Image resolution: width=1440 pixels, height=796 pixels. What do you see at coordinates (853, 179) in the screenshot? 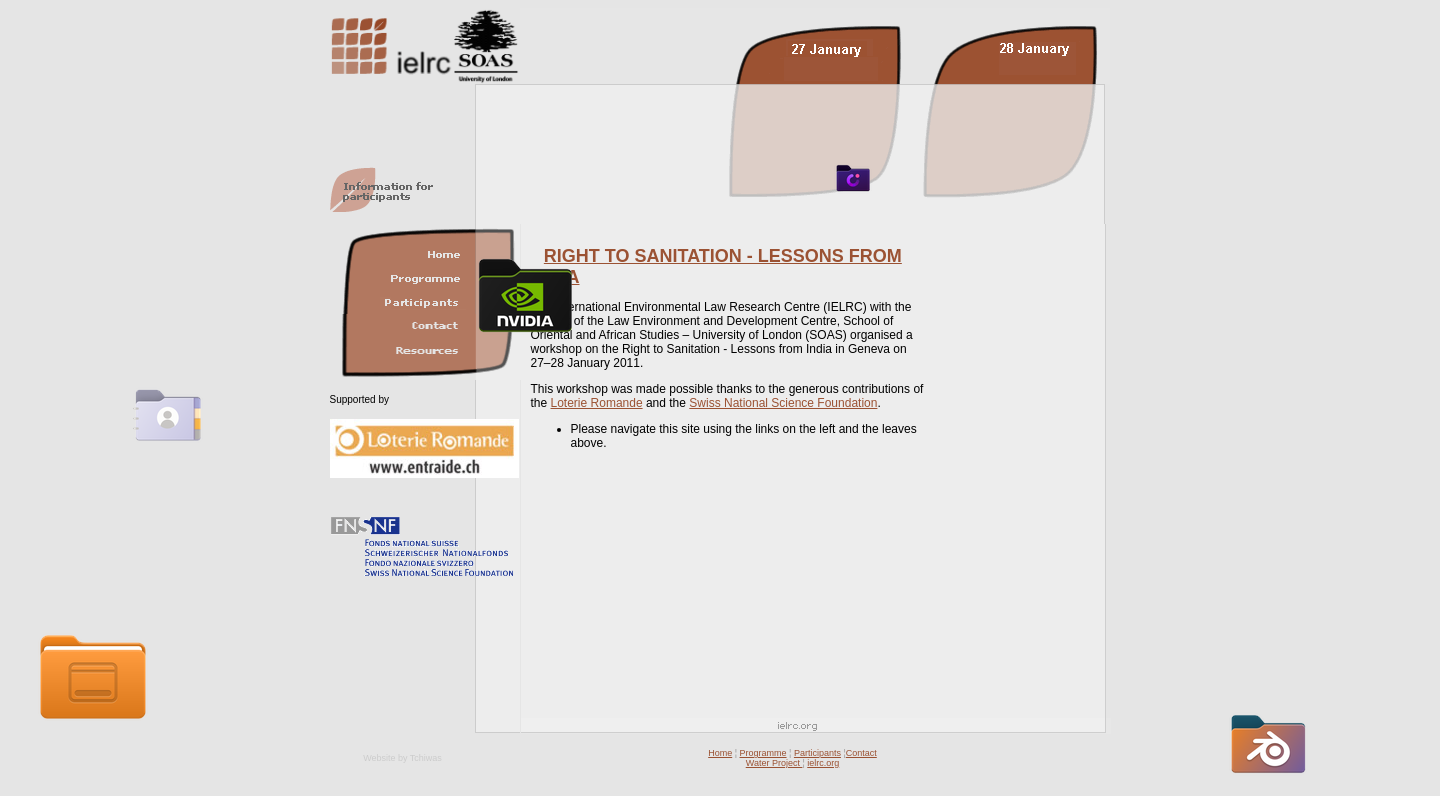
I see `open wondershare democreator project folder` at bounding box center [853, 179].